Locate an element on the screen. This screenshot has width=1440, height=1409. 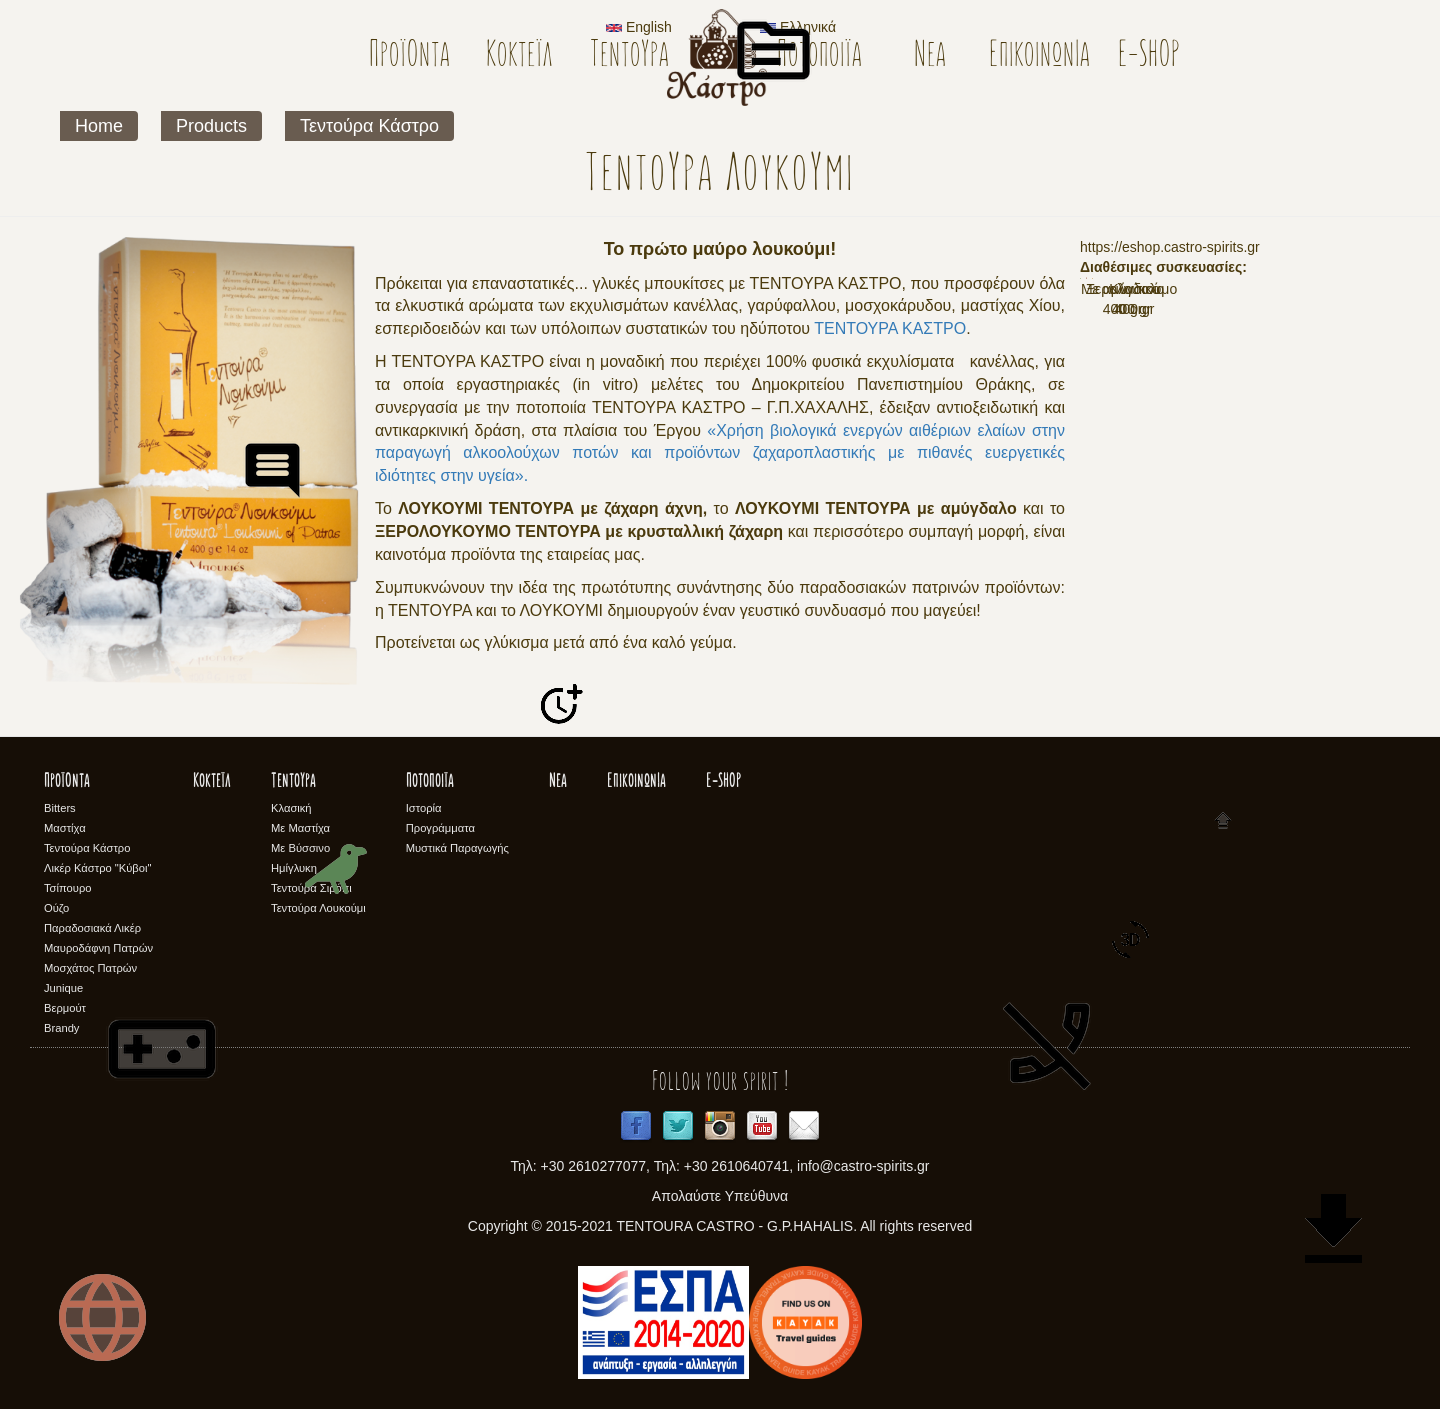
access website or browse the internet is located at coordinates (102, 1317).